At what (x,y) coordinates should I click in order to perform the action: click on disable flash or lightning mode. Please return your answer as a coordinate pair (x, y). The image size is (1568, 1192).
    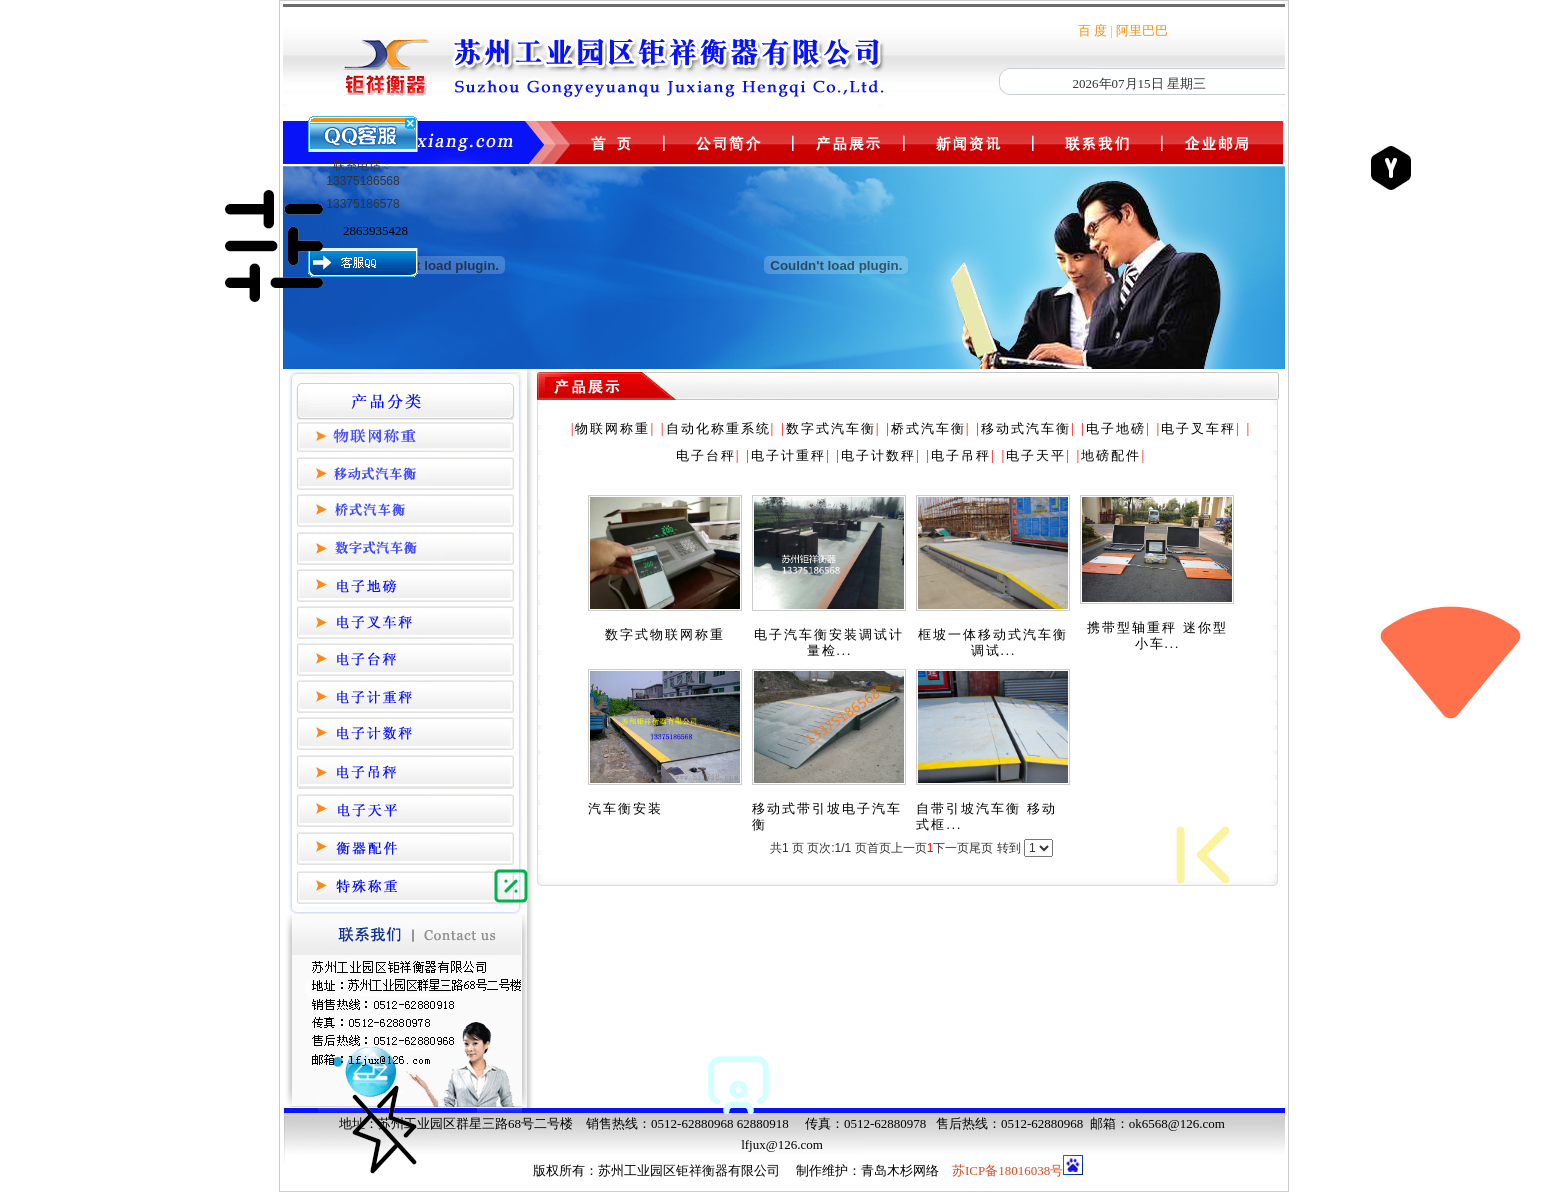
    Looking at the image, I should click on (384, 1129).